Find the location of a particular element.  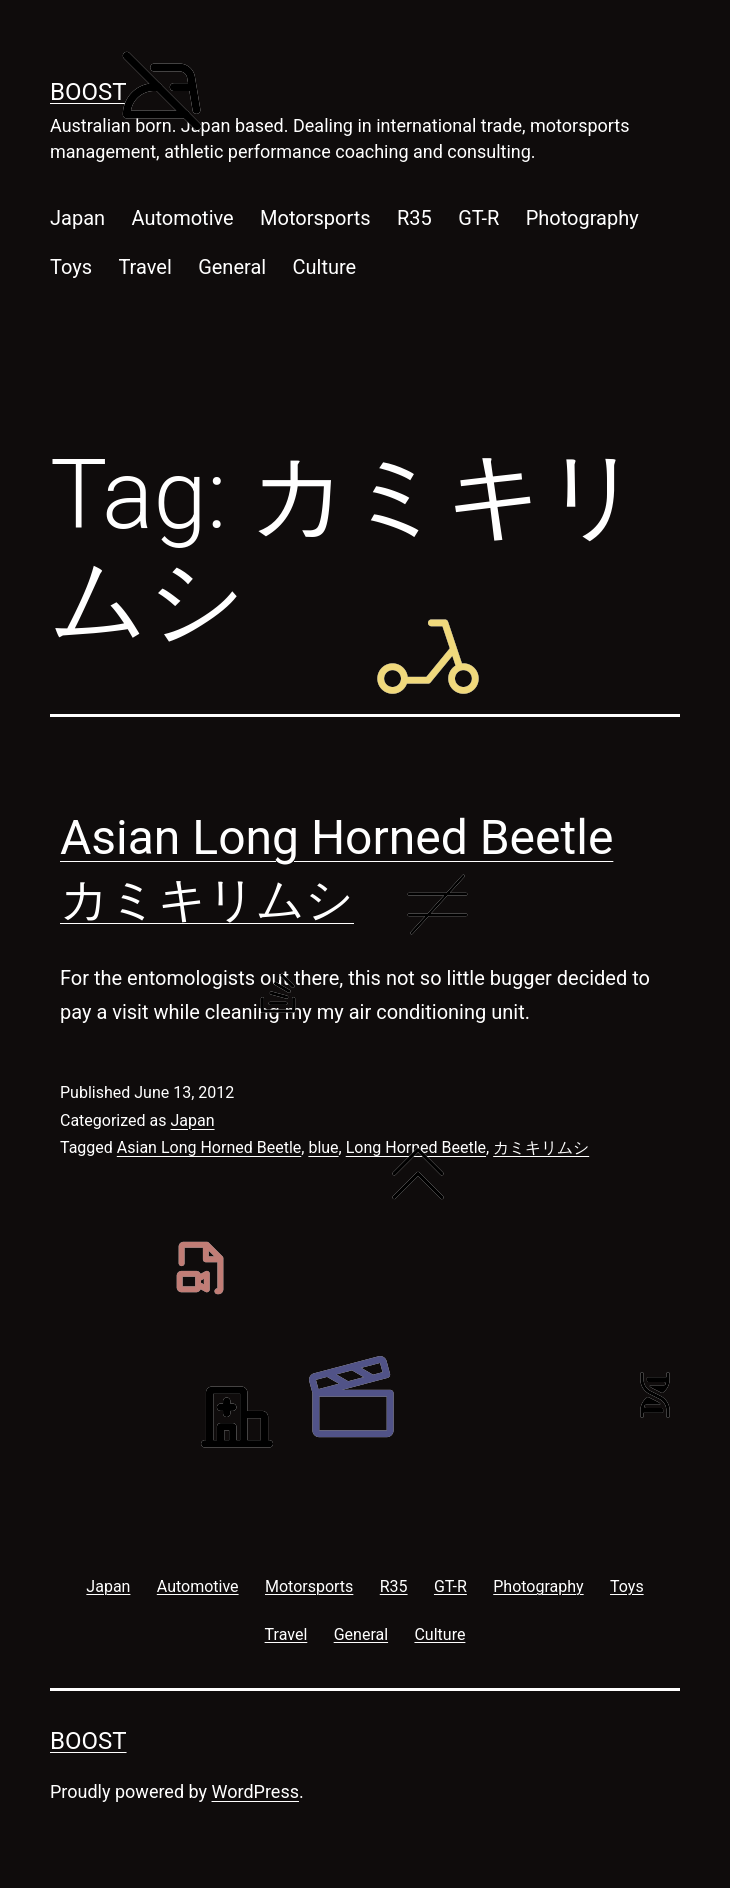

scroll to top of page is located at coordinates (418, 1176).